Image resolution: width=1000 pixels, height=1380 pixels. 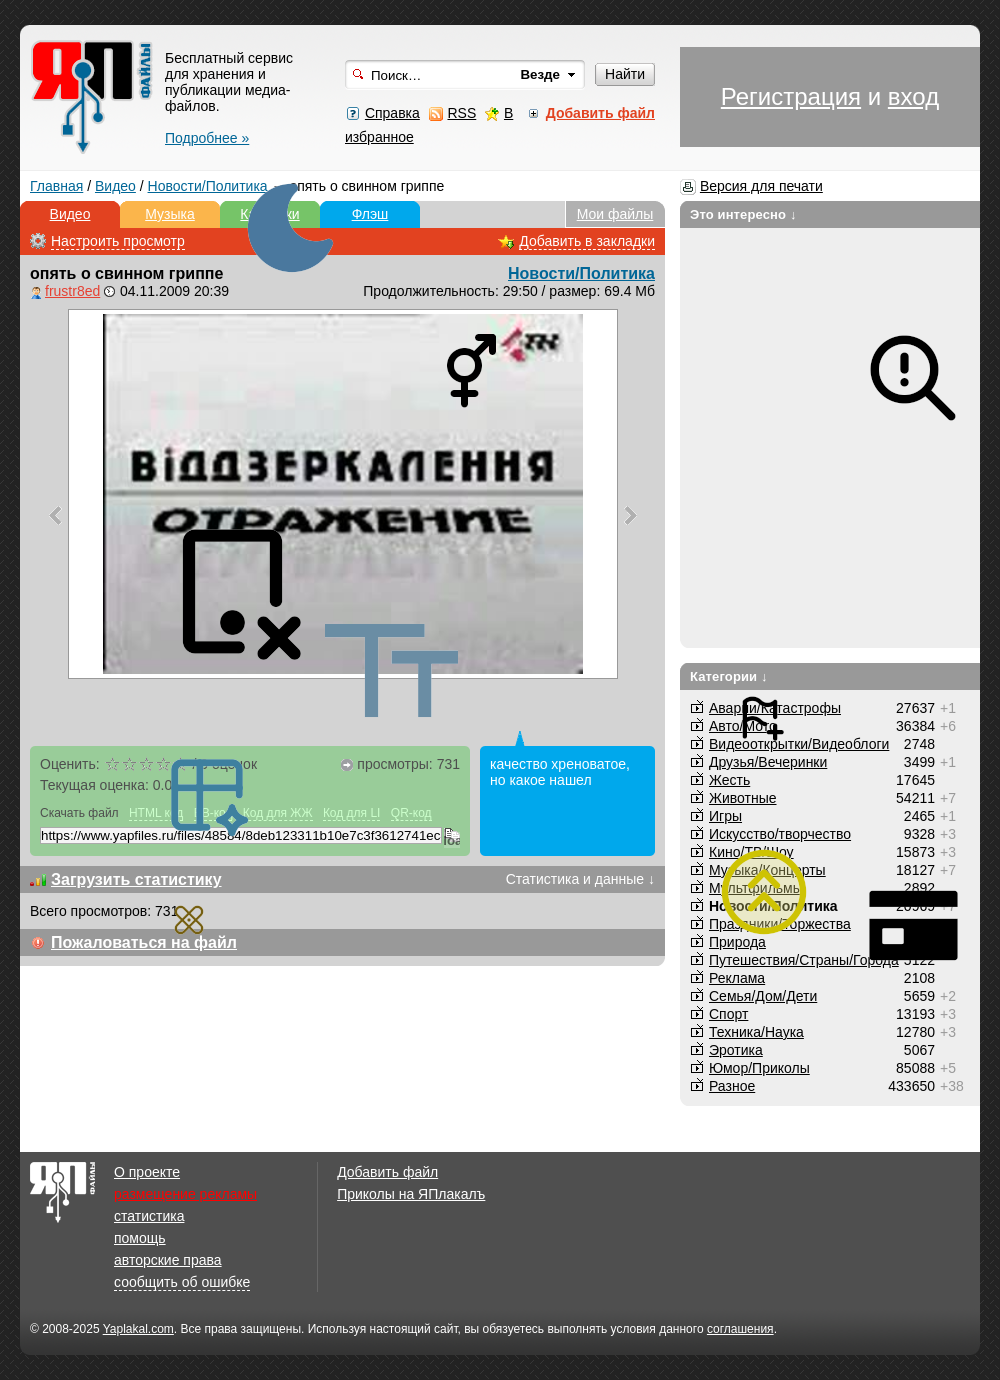 What do you see at coordinates (207, 795) in the screenshot?
I see `generate table with AI assistance` at bounding box center [207, 795].